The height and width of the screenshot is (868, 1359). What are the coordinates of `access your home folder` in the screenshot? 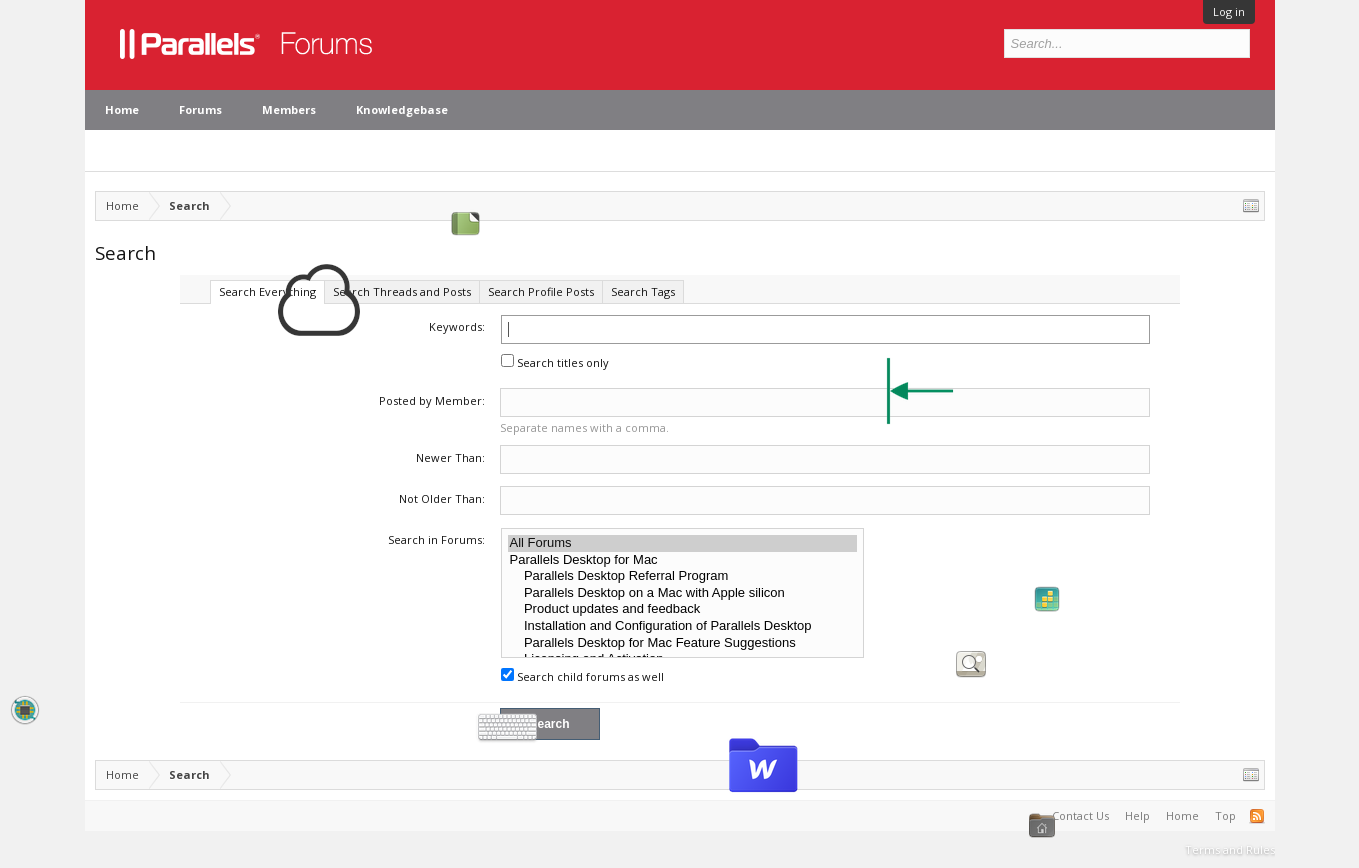 It's located at (1042, 825).